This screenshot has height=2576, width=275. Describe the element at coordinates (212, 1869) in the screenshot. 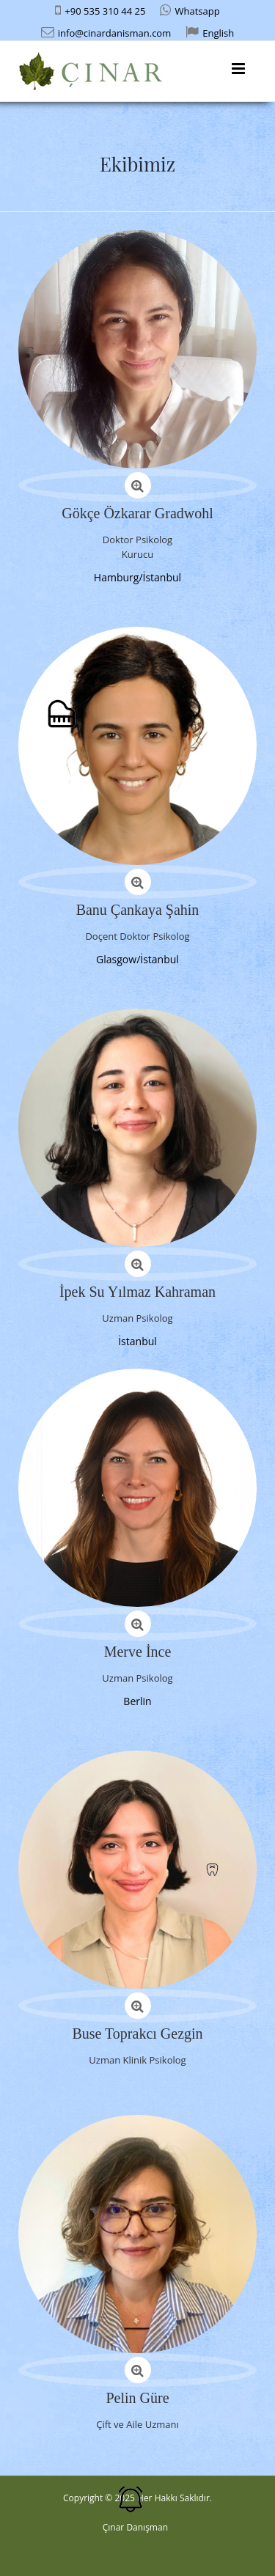

I see `access dental health information` at that location.